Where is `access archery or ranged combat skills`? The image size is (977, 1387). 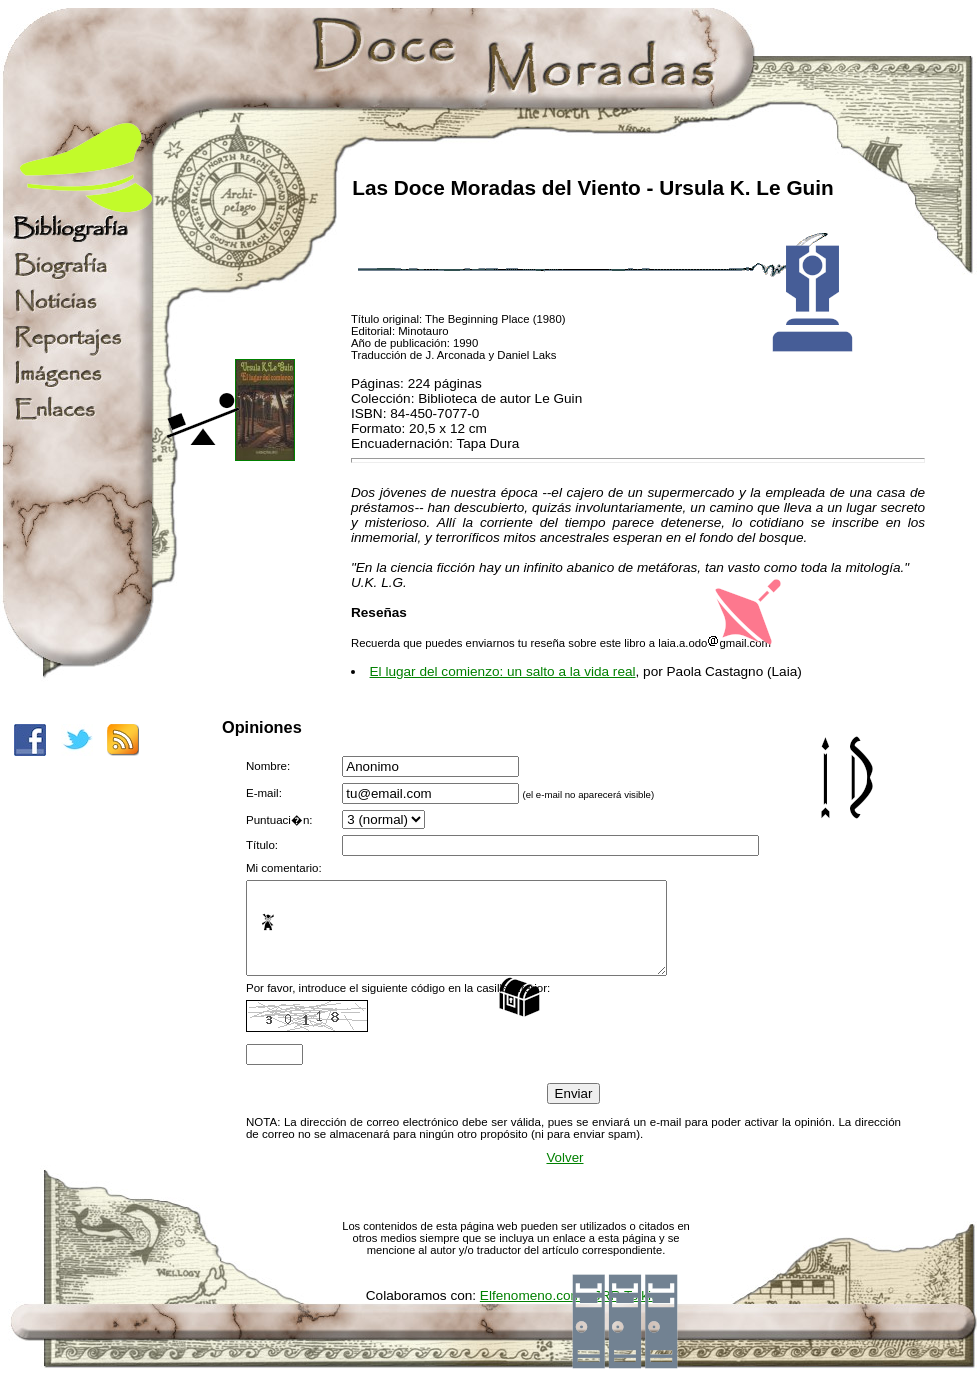
access archery or ranged combat skills is located at coordinates (843, 777).